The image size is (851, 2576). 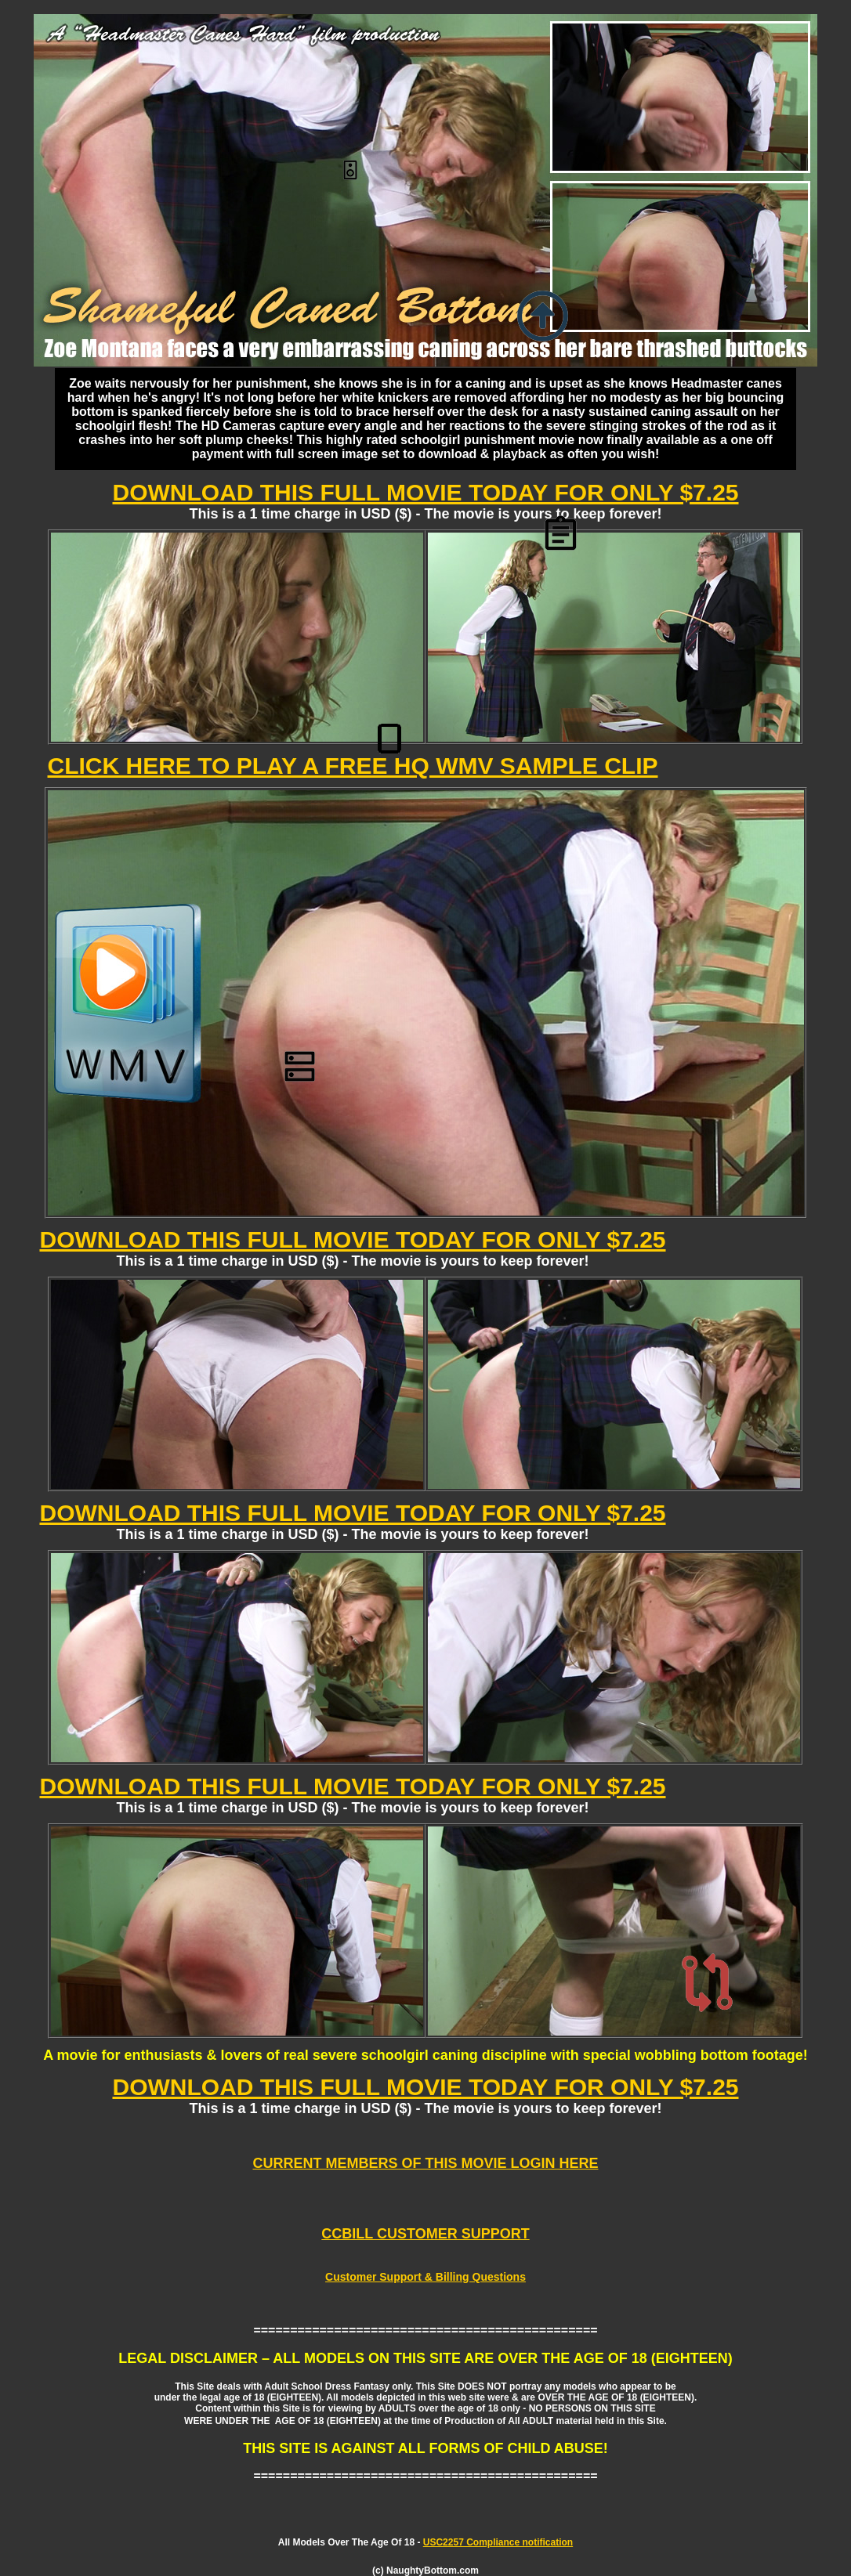 What do you see at coordinates (299, 1066) in the screenshot?
I see `access server or DNS settings` at bounding box center [299, 1066].